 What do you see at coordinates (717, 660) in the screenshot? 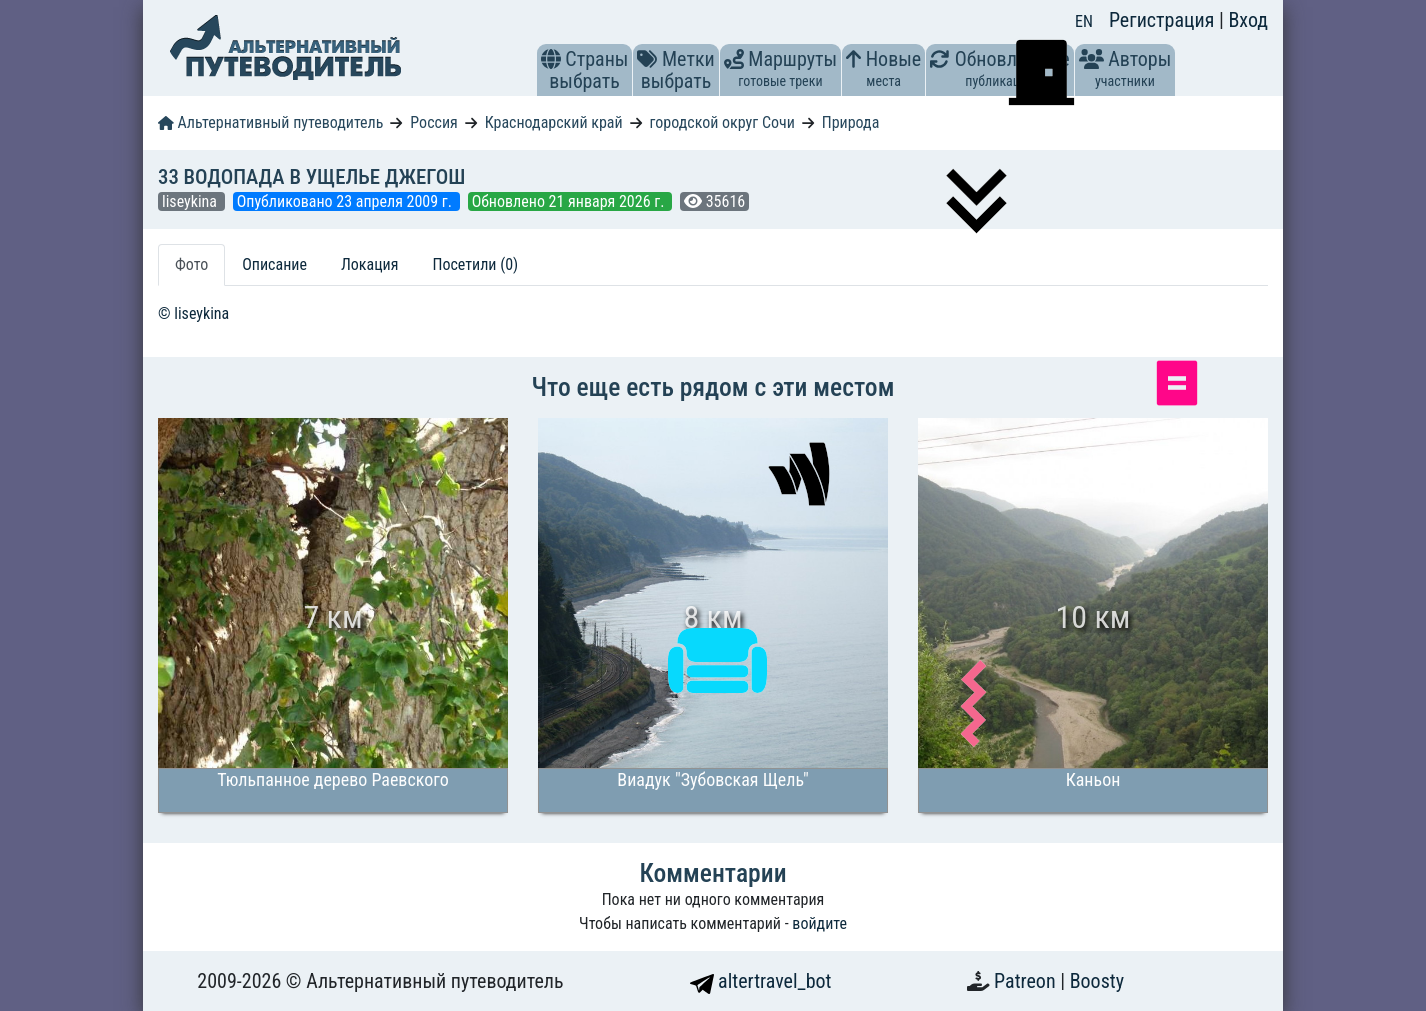
I see `apache couchdb database service` at bounding box center [717, 660].